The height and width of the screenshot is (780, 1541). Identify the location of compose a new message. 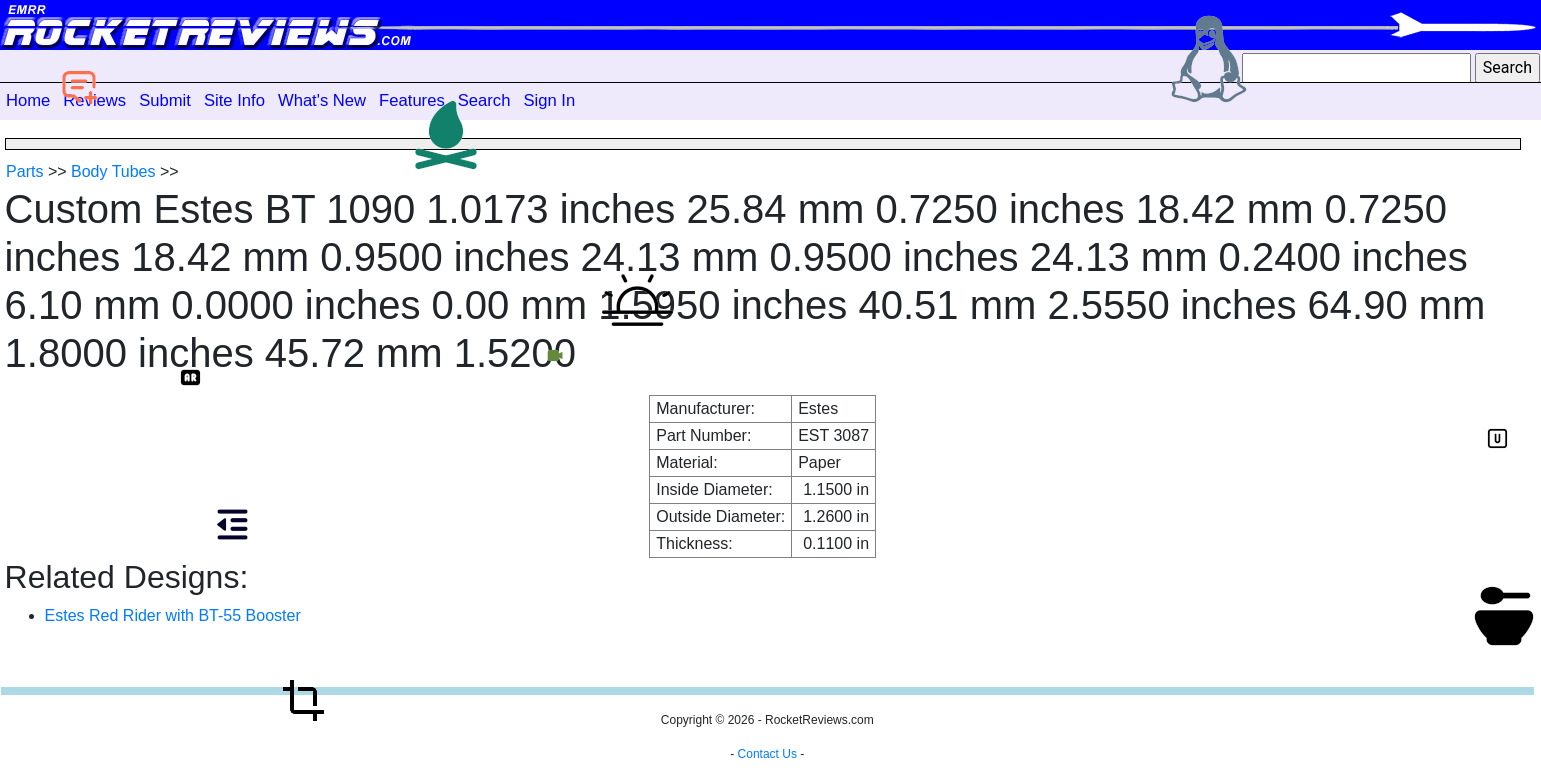
(79, 86).